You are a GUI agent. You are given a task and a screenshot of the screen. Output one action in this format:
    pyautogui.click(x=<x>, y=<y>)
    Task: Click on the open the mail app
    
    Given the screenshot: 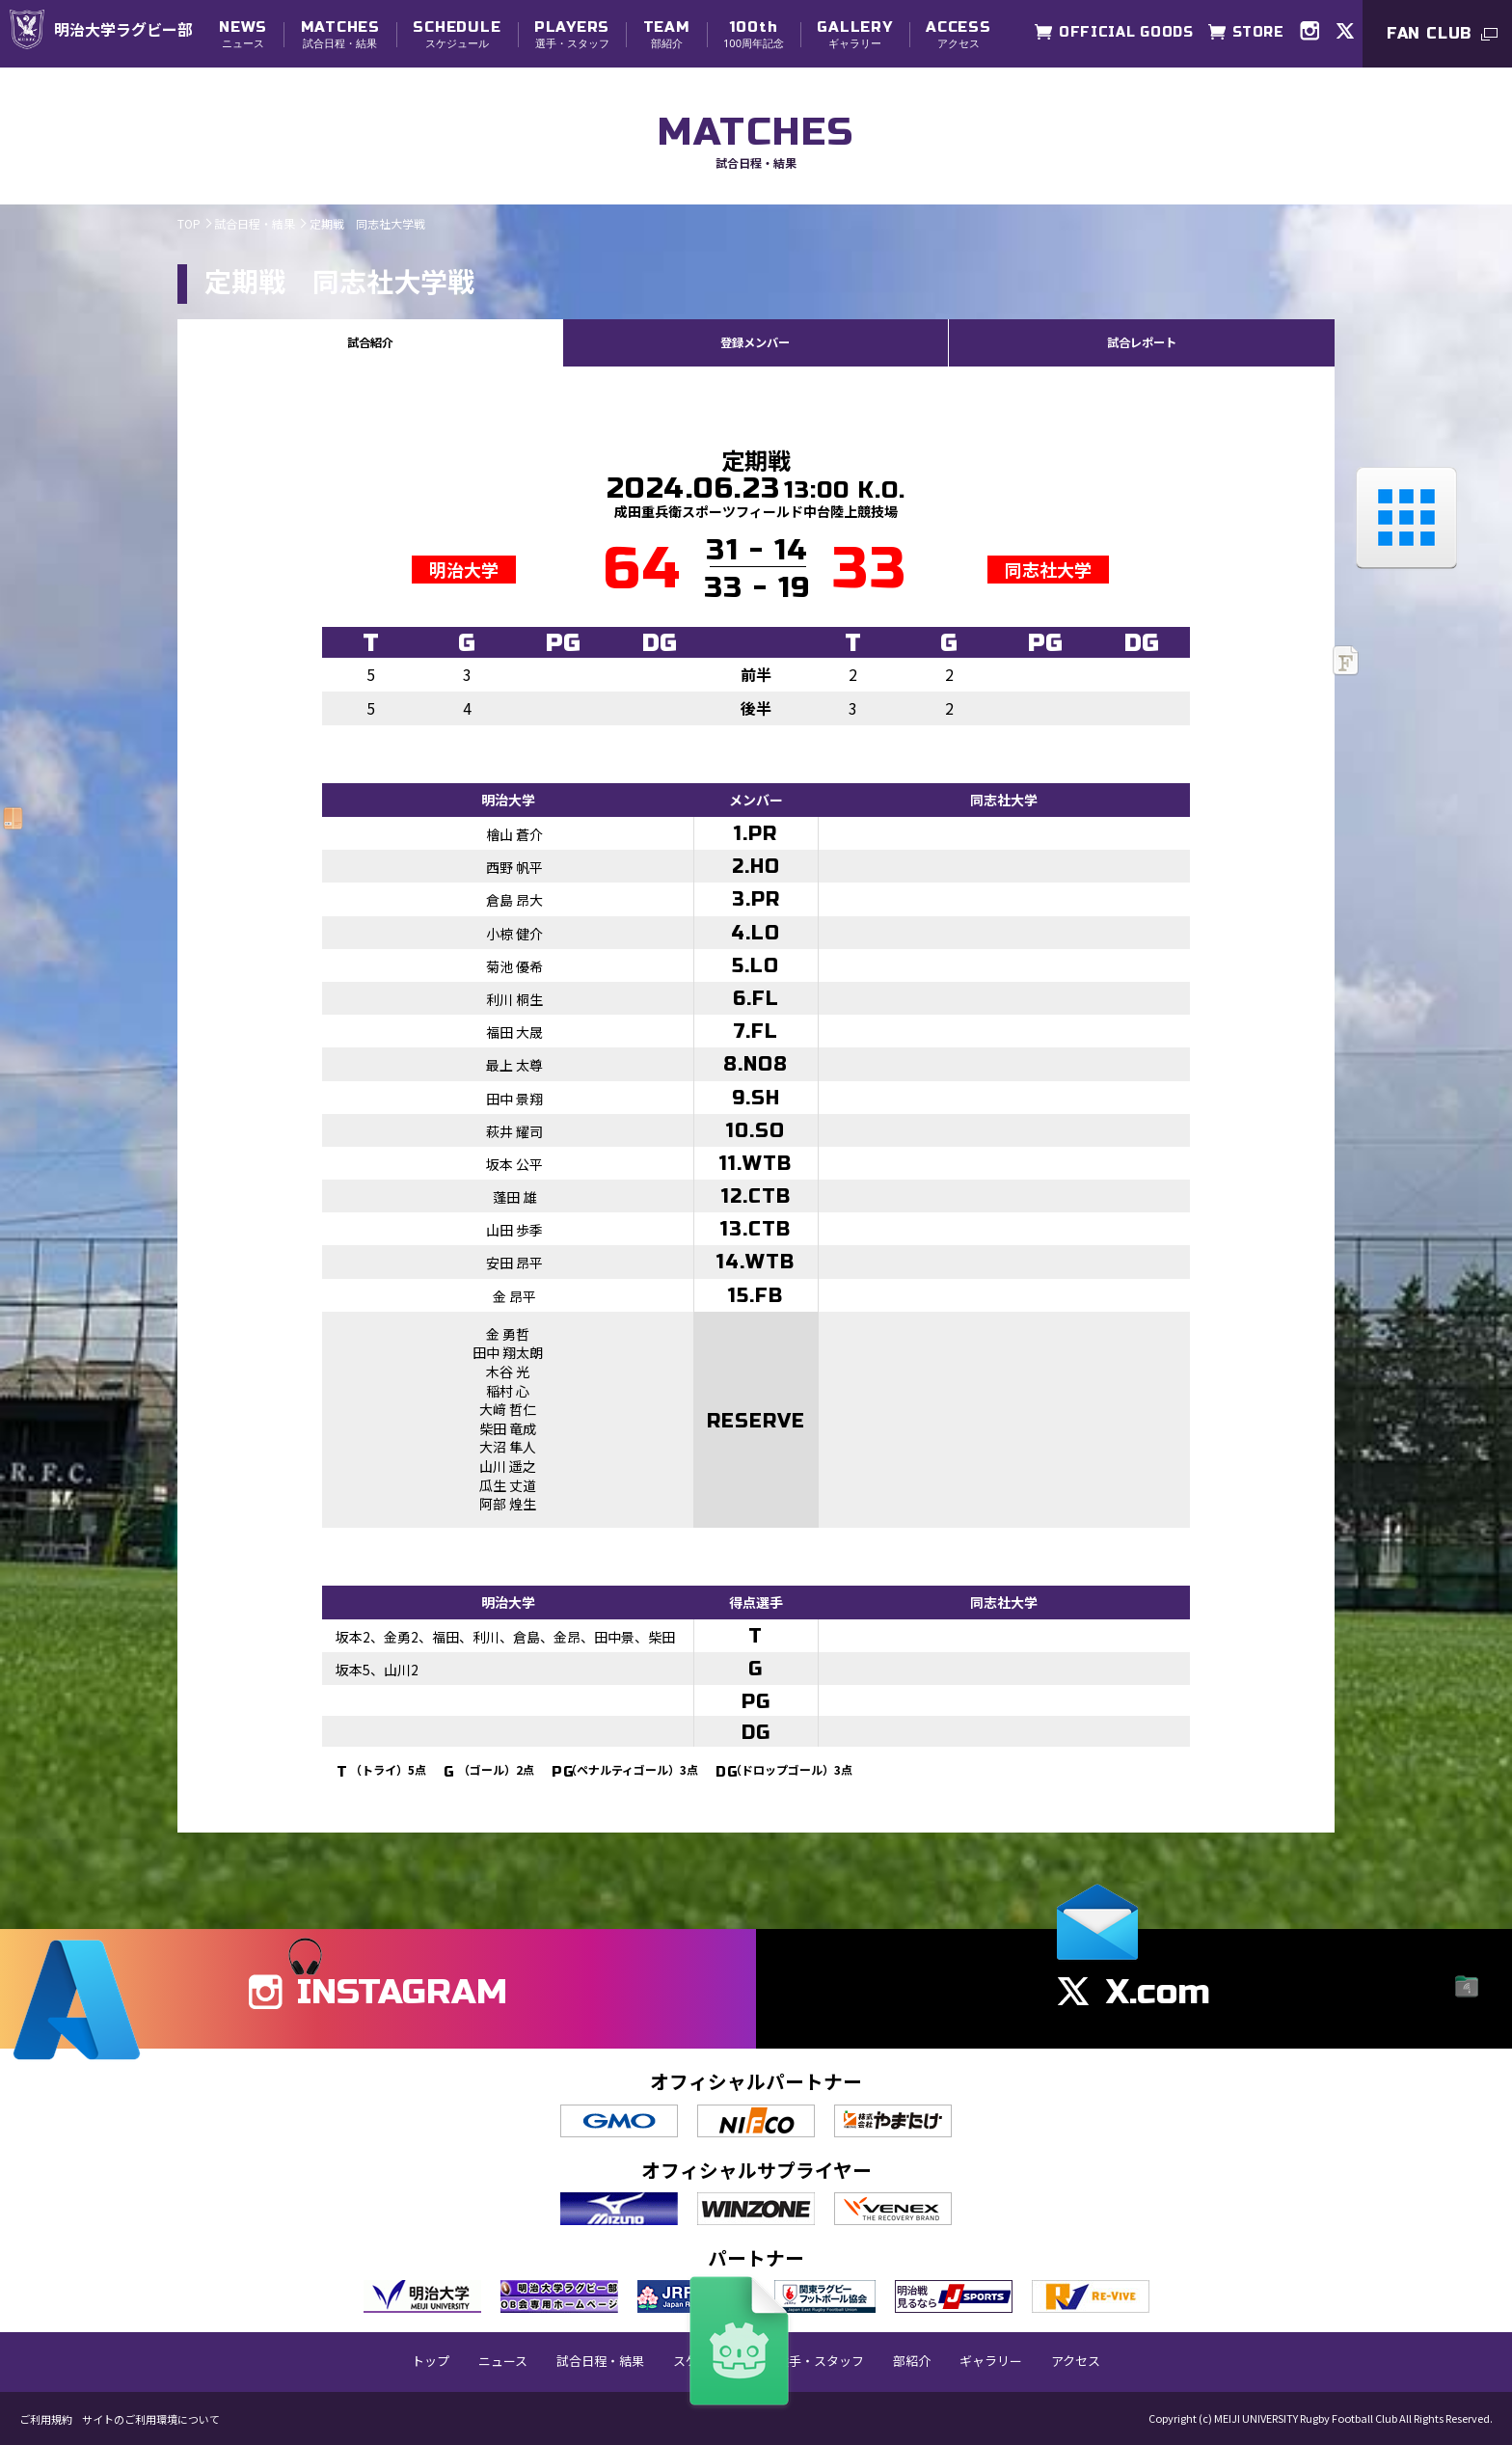 What is the action you would take?
    pyautogui.click(x=1097, y=1924)
    